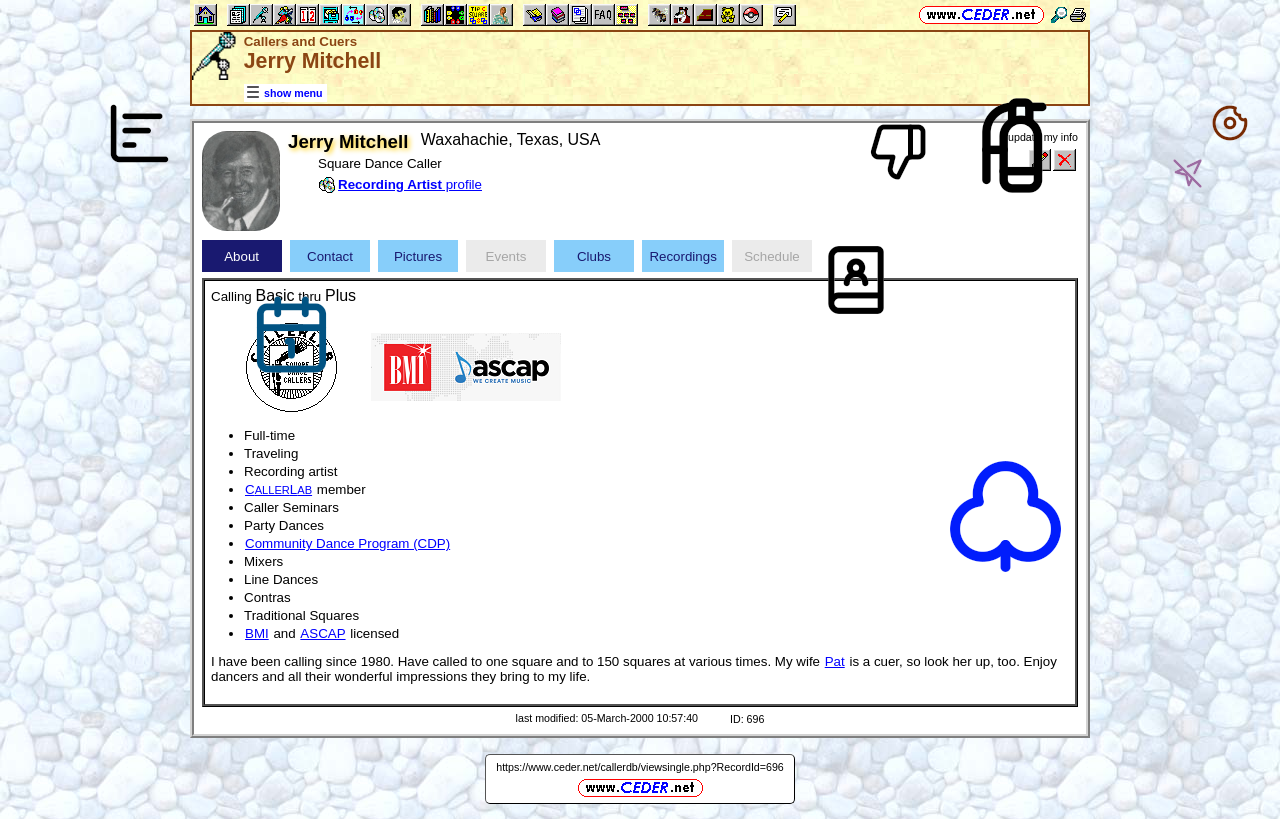 The width and height of the screenshot is (1280, 819). What do you see at coordinates (1187, 173) in the screenshot?
I see `navigation or GPS is currently disabled` at bounding box center [1187, 173].